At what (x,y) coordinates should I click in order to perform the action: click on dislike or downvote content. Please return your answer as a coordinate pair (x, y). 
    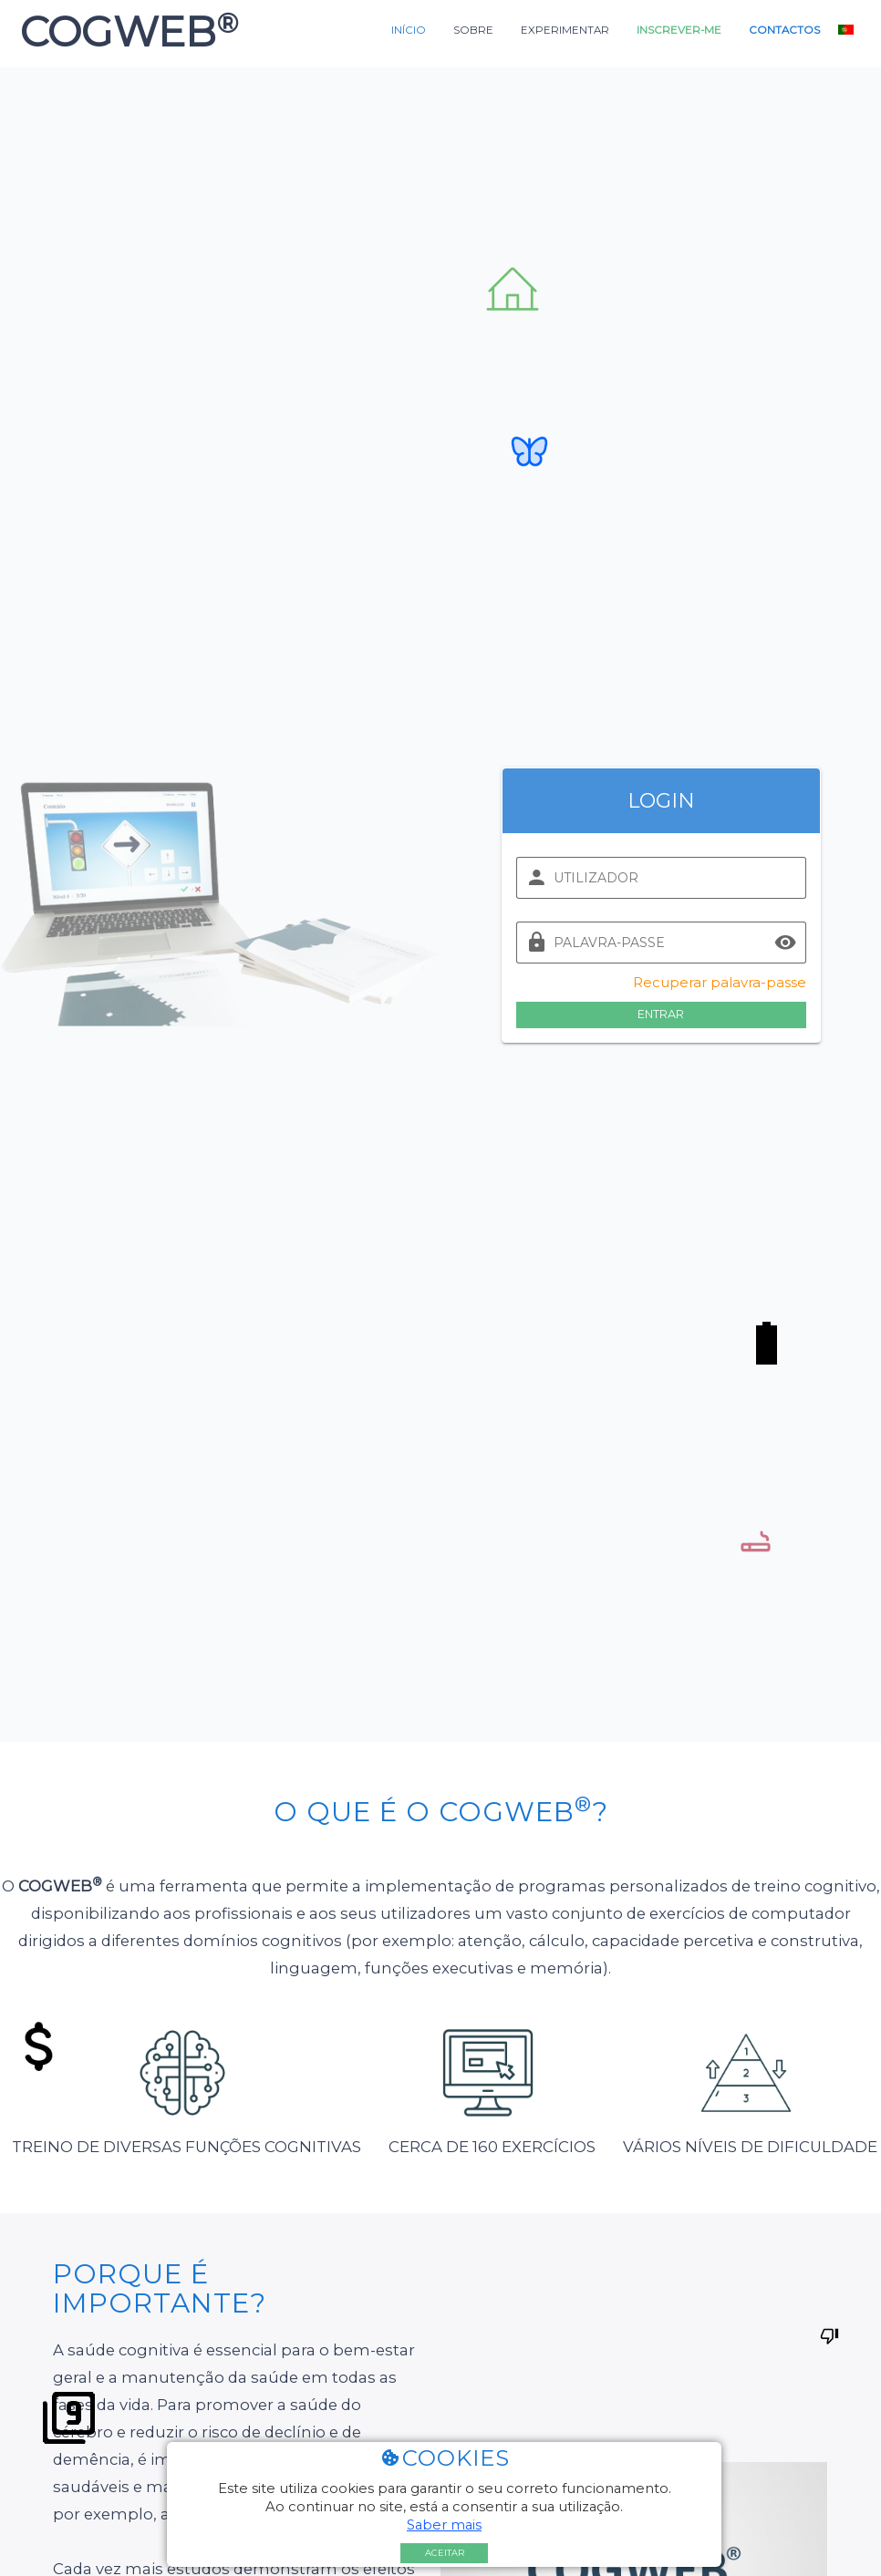
    Looking at the image, I should click on (829, 2335).